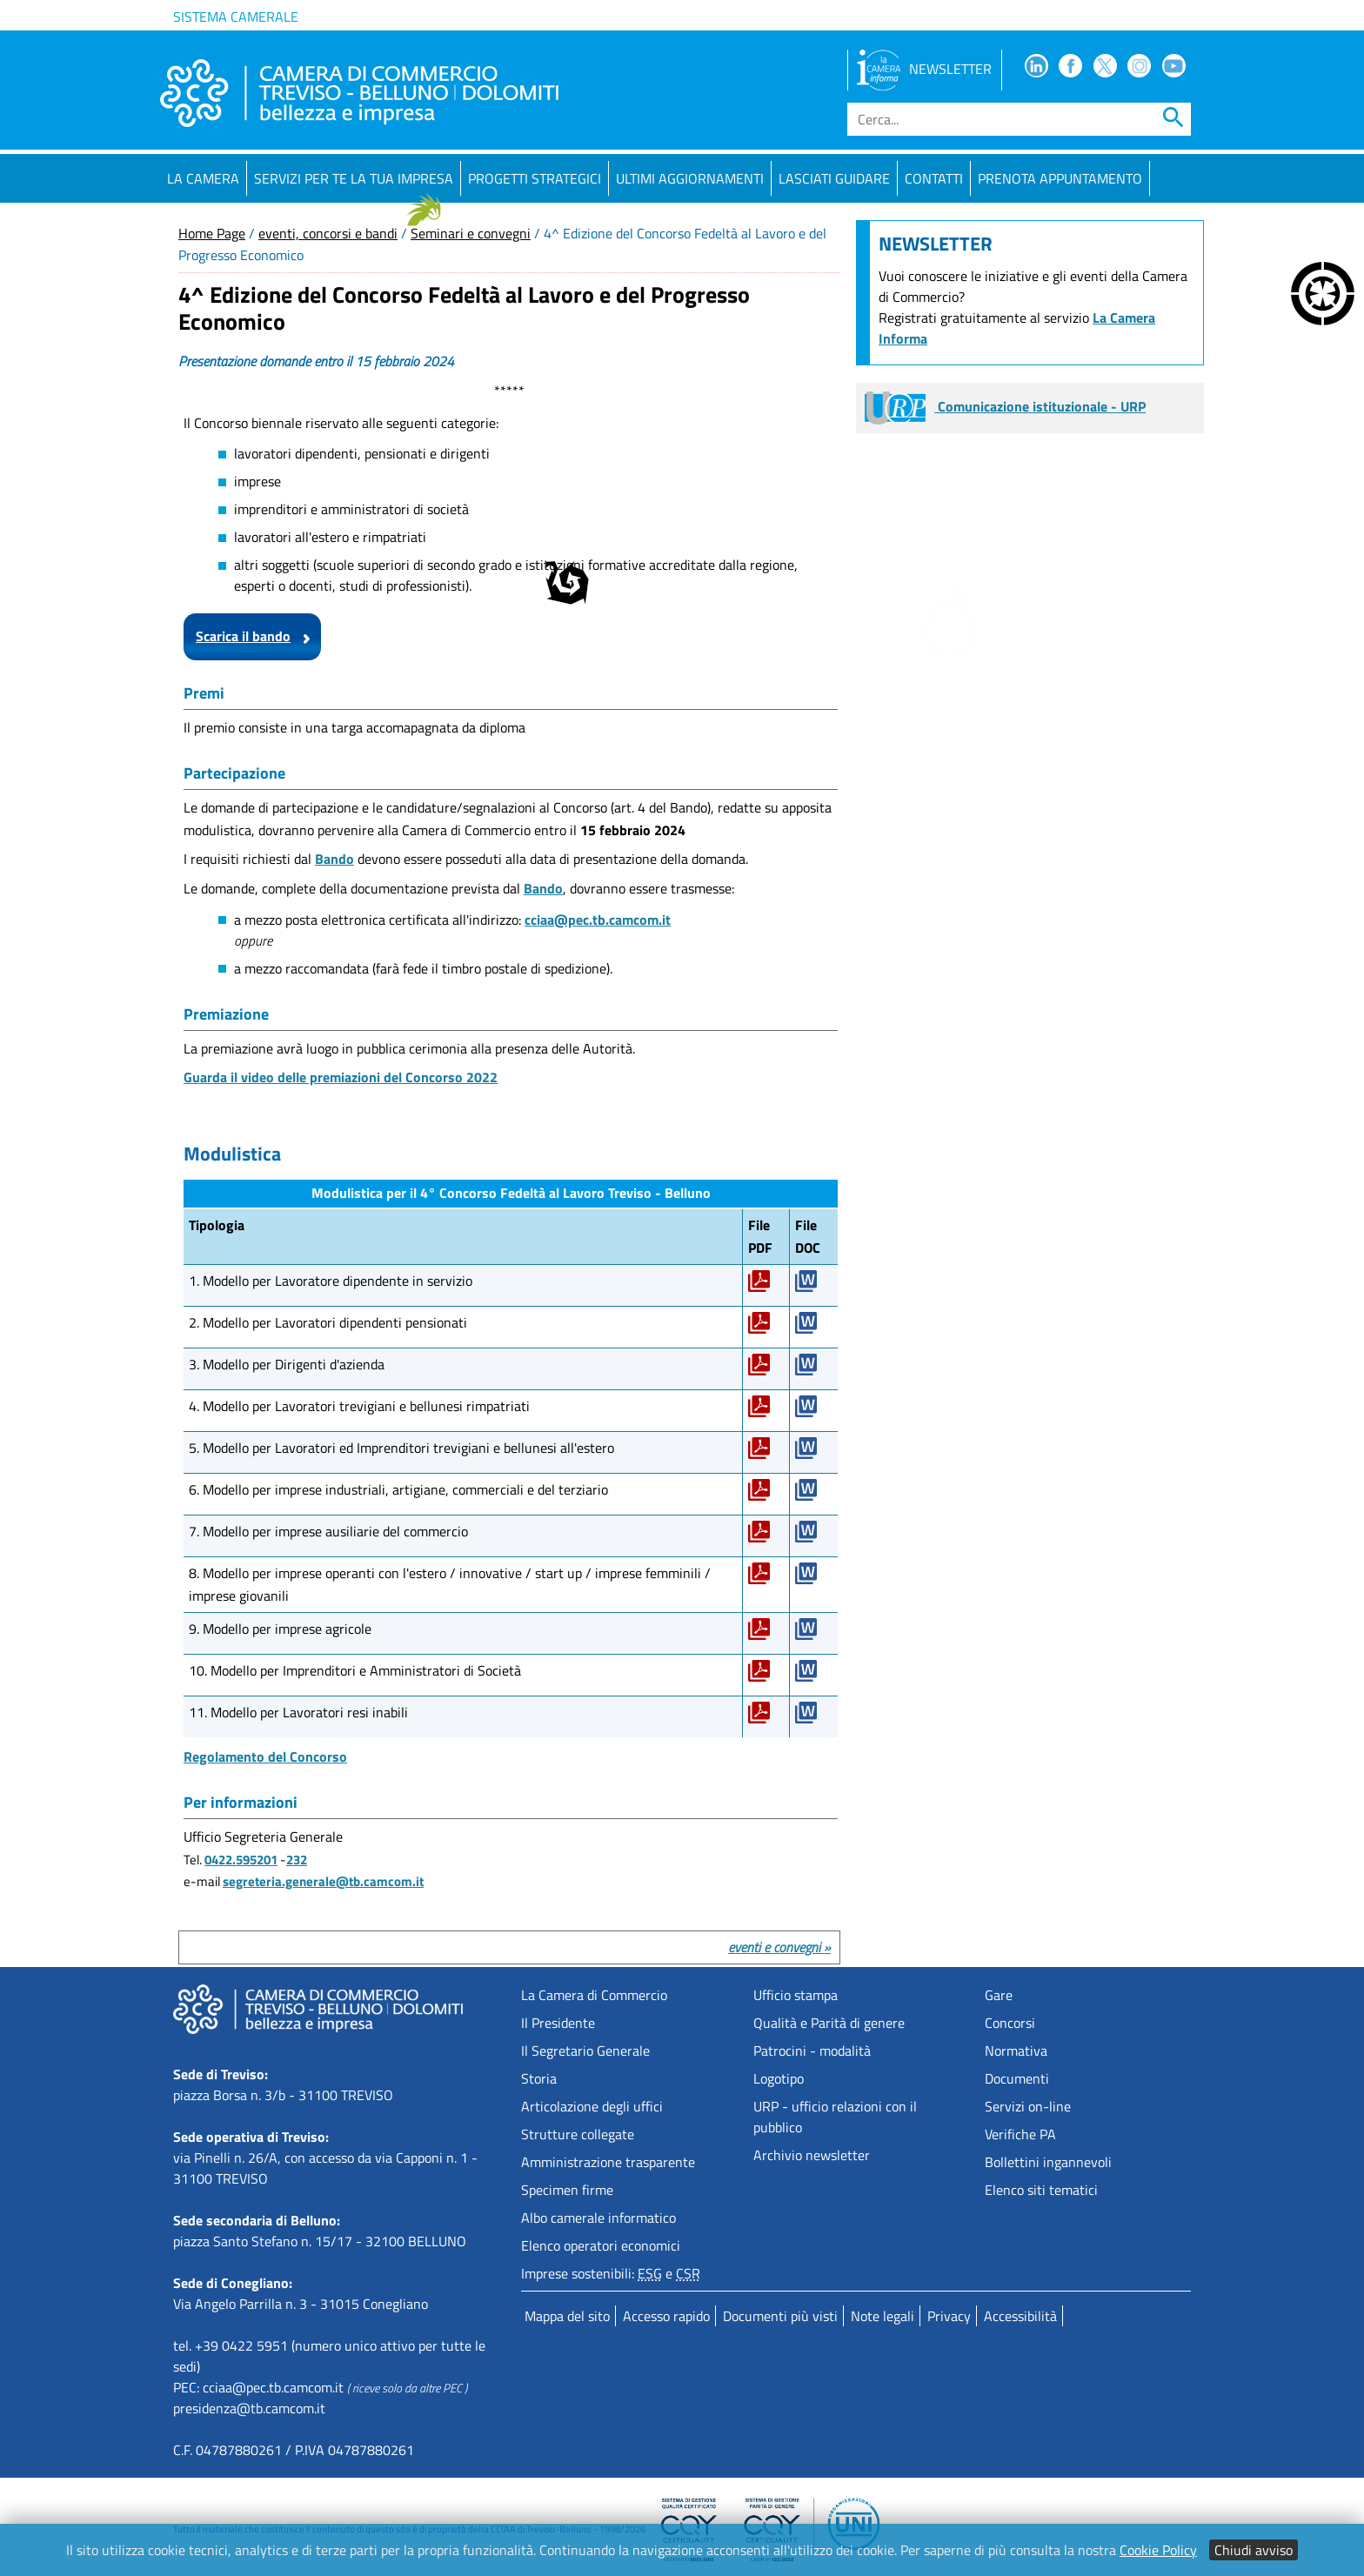 This screenshot has height=2576, width=1364. I want to click on aim or target an object in-game, so click(1322, 293).